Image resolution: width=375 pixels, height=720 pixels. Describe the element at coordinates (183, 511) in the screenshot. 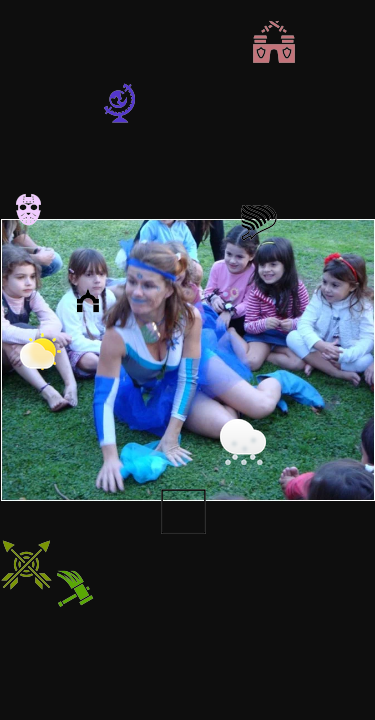

I see `stop media playback` at that location.